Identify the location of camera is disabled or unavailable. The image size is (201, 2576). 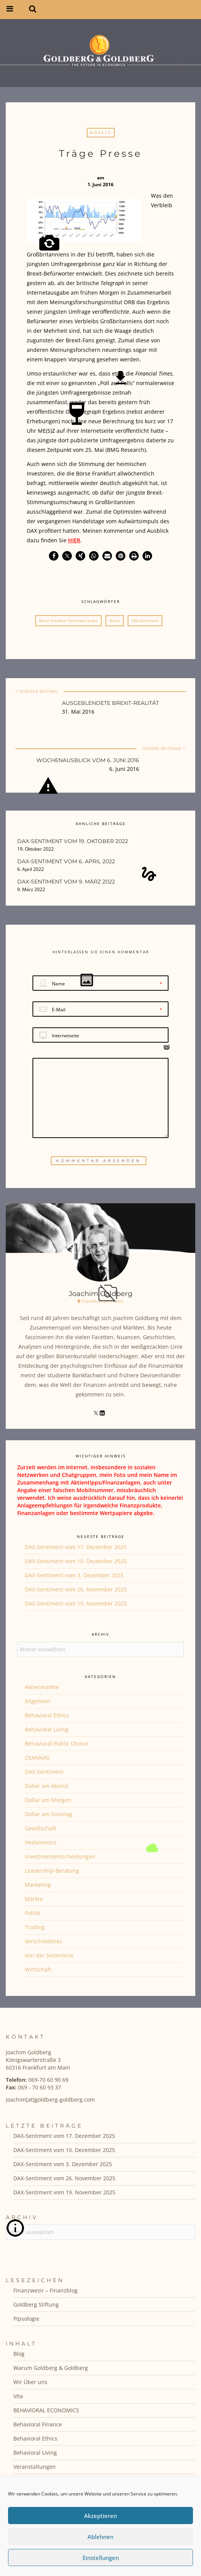
(108, 1293).